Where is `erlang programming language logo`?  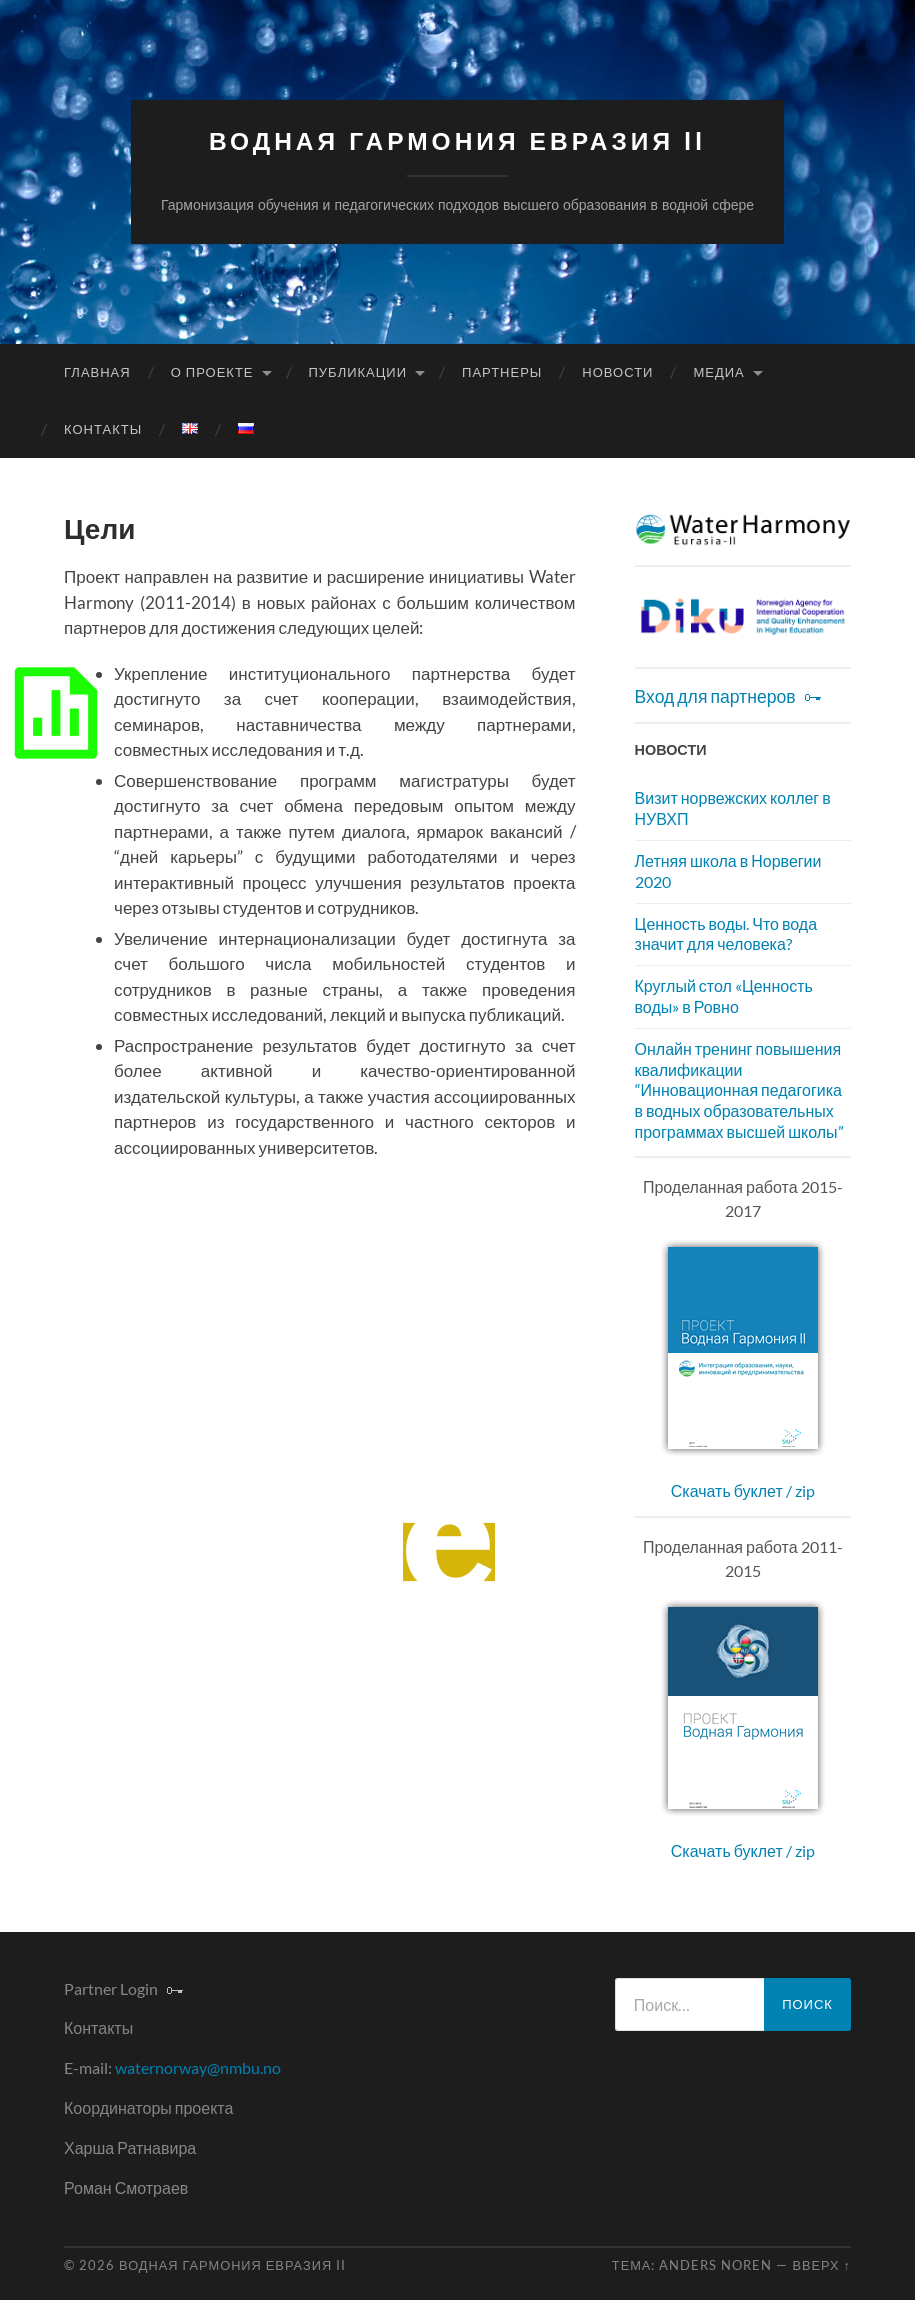
erlang programming language logo is located at coordinates (449, 1552).